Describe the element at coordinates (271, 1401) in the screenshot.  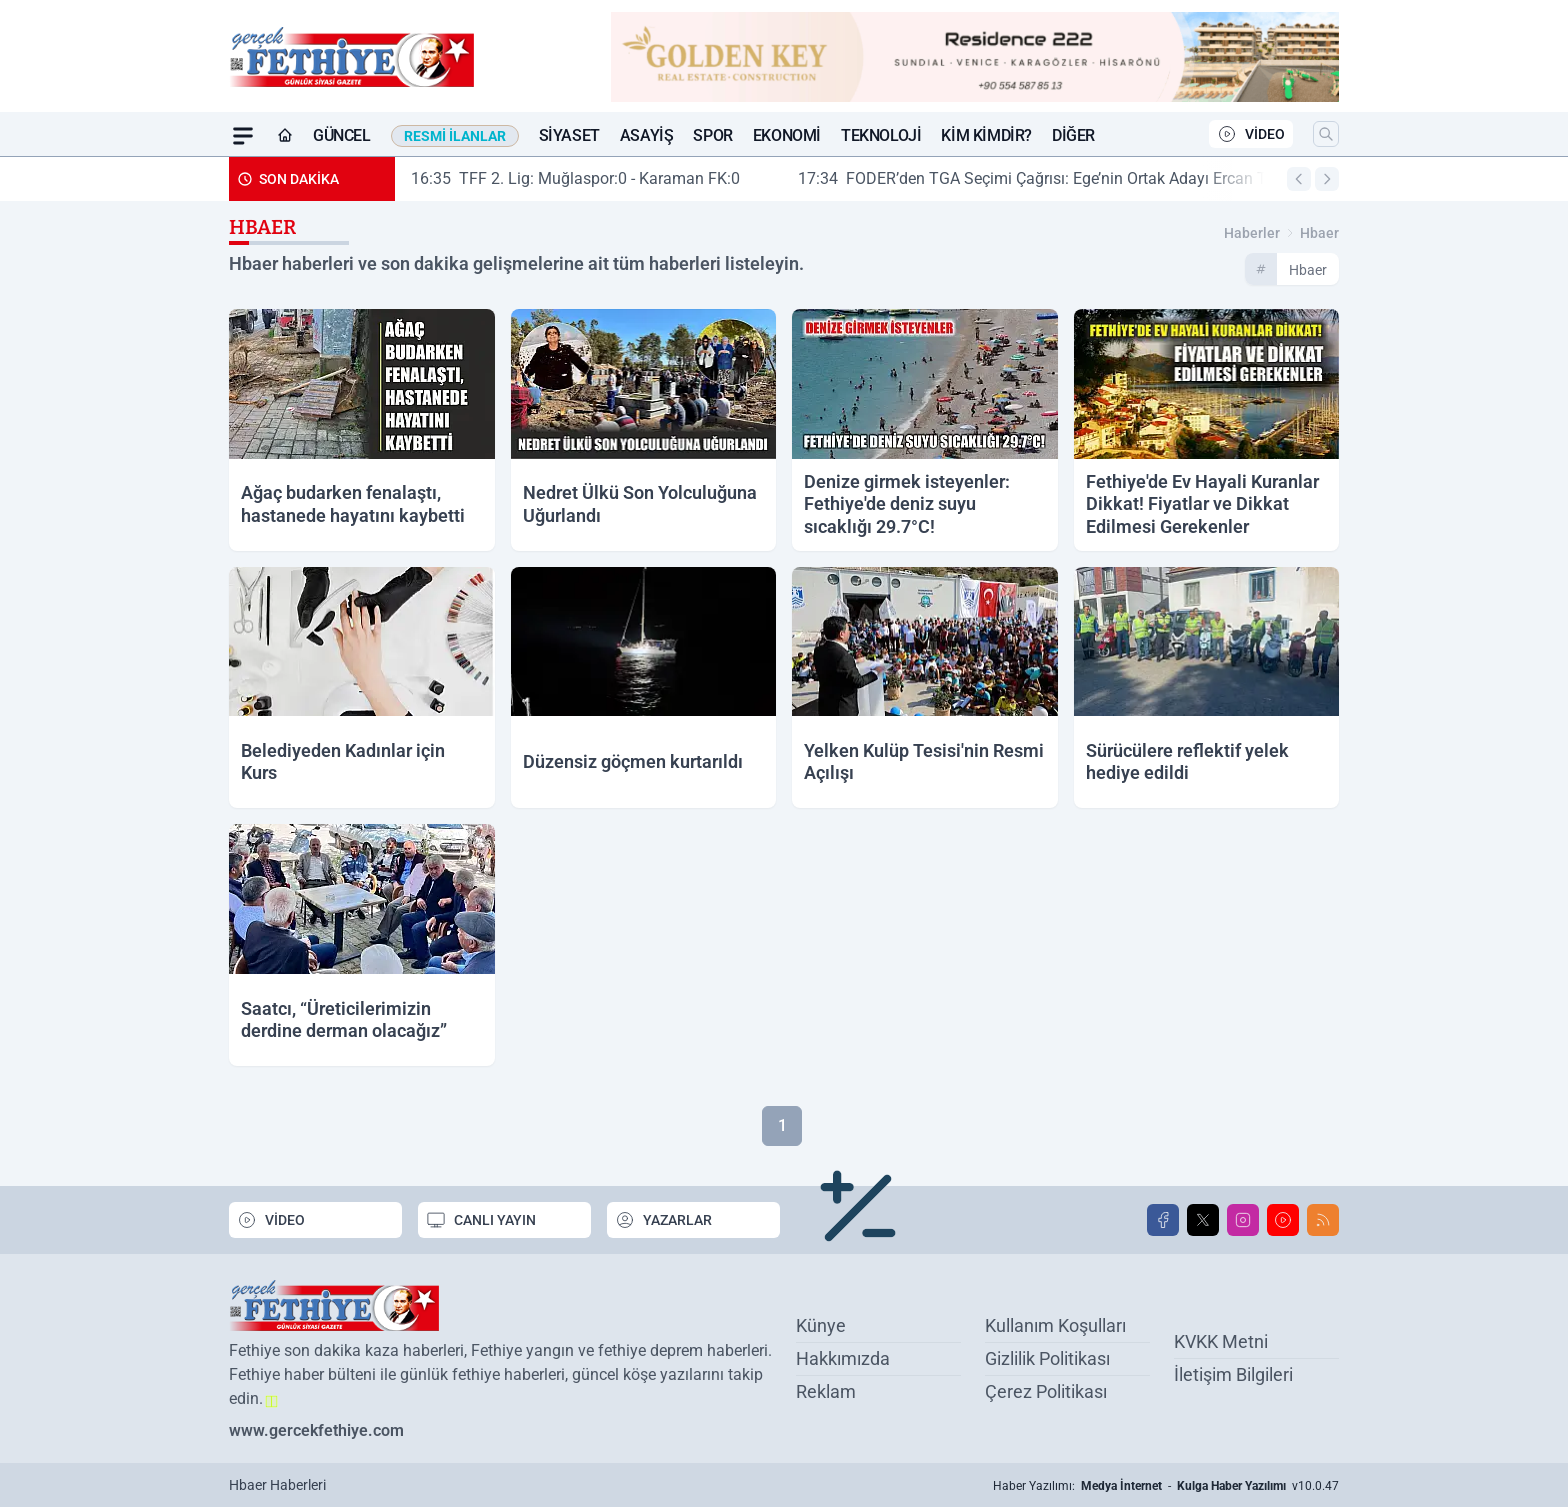
I see `split view horizontally into two panes` at that location.